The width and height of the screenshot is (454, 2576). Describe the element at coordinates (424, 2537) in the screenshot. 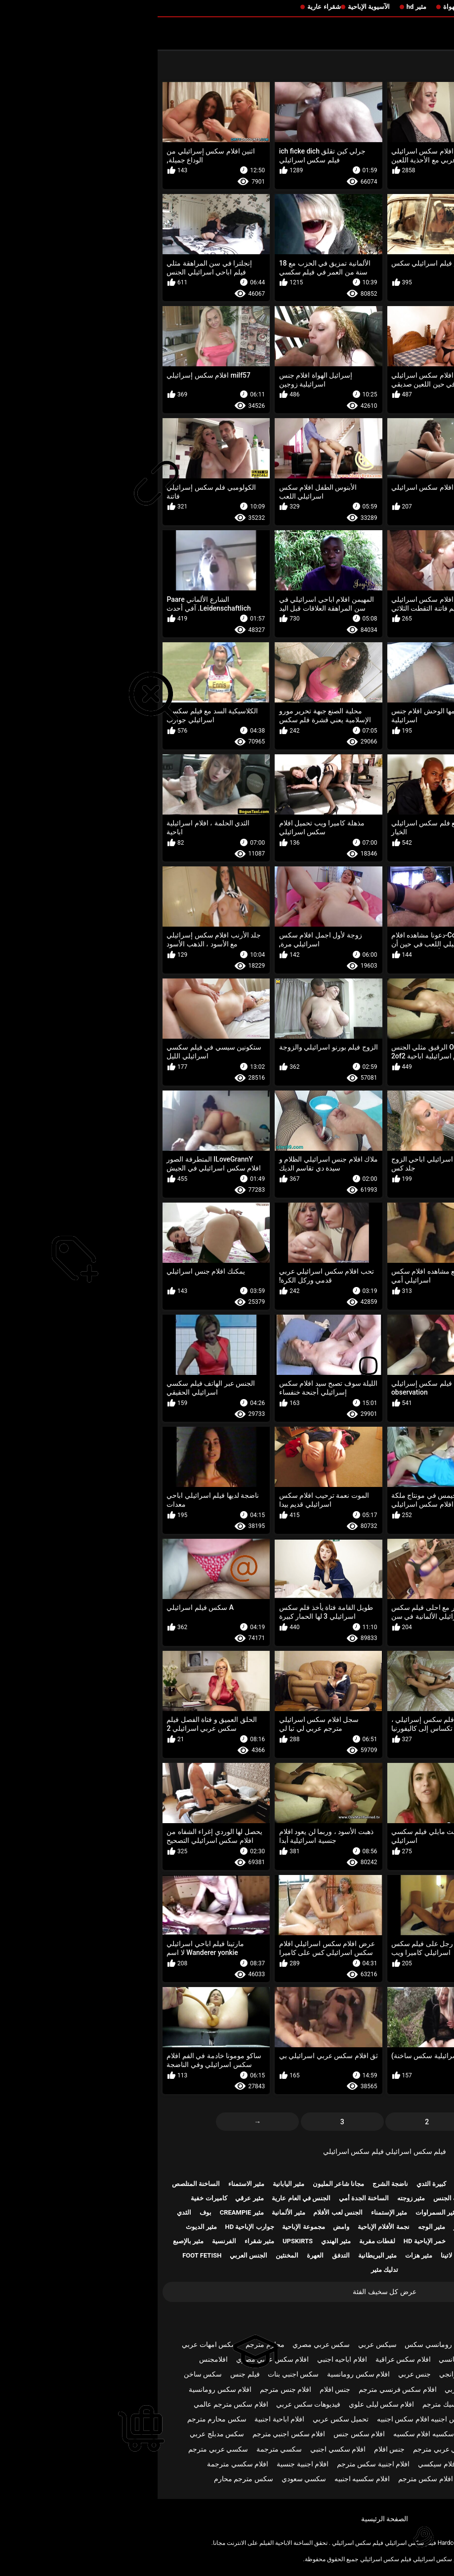

I see `filter recipes by beef or red meat` at that location.